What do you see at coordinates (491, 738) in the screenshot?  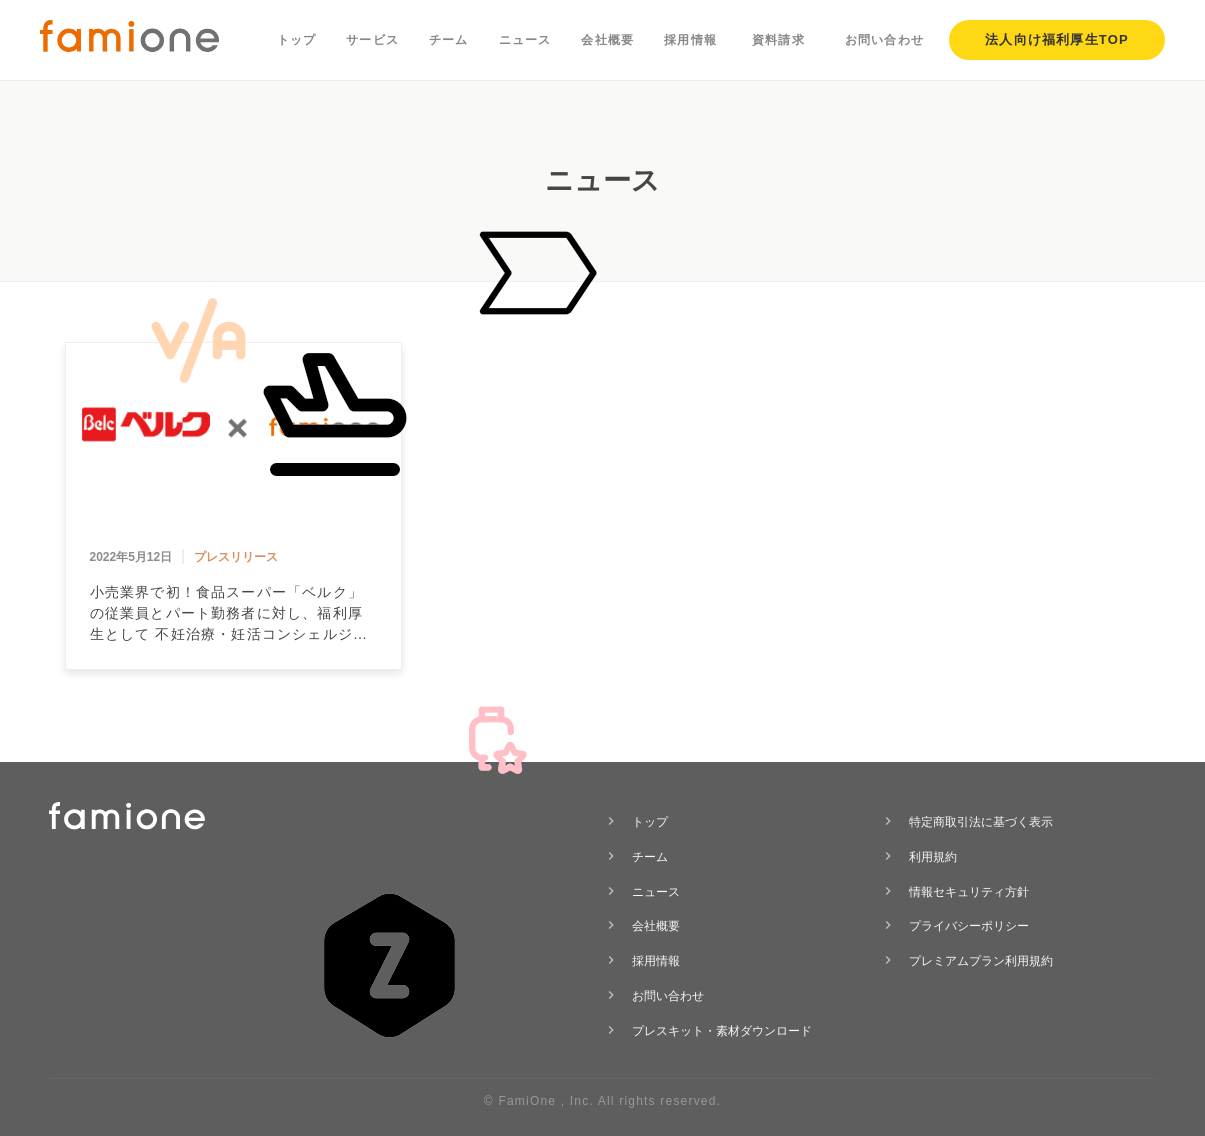 I see `mark smartwatch as favorite device` at bounding box center [491, 738].